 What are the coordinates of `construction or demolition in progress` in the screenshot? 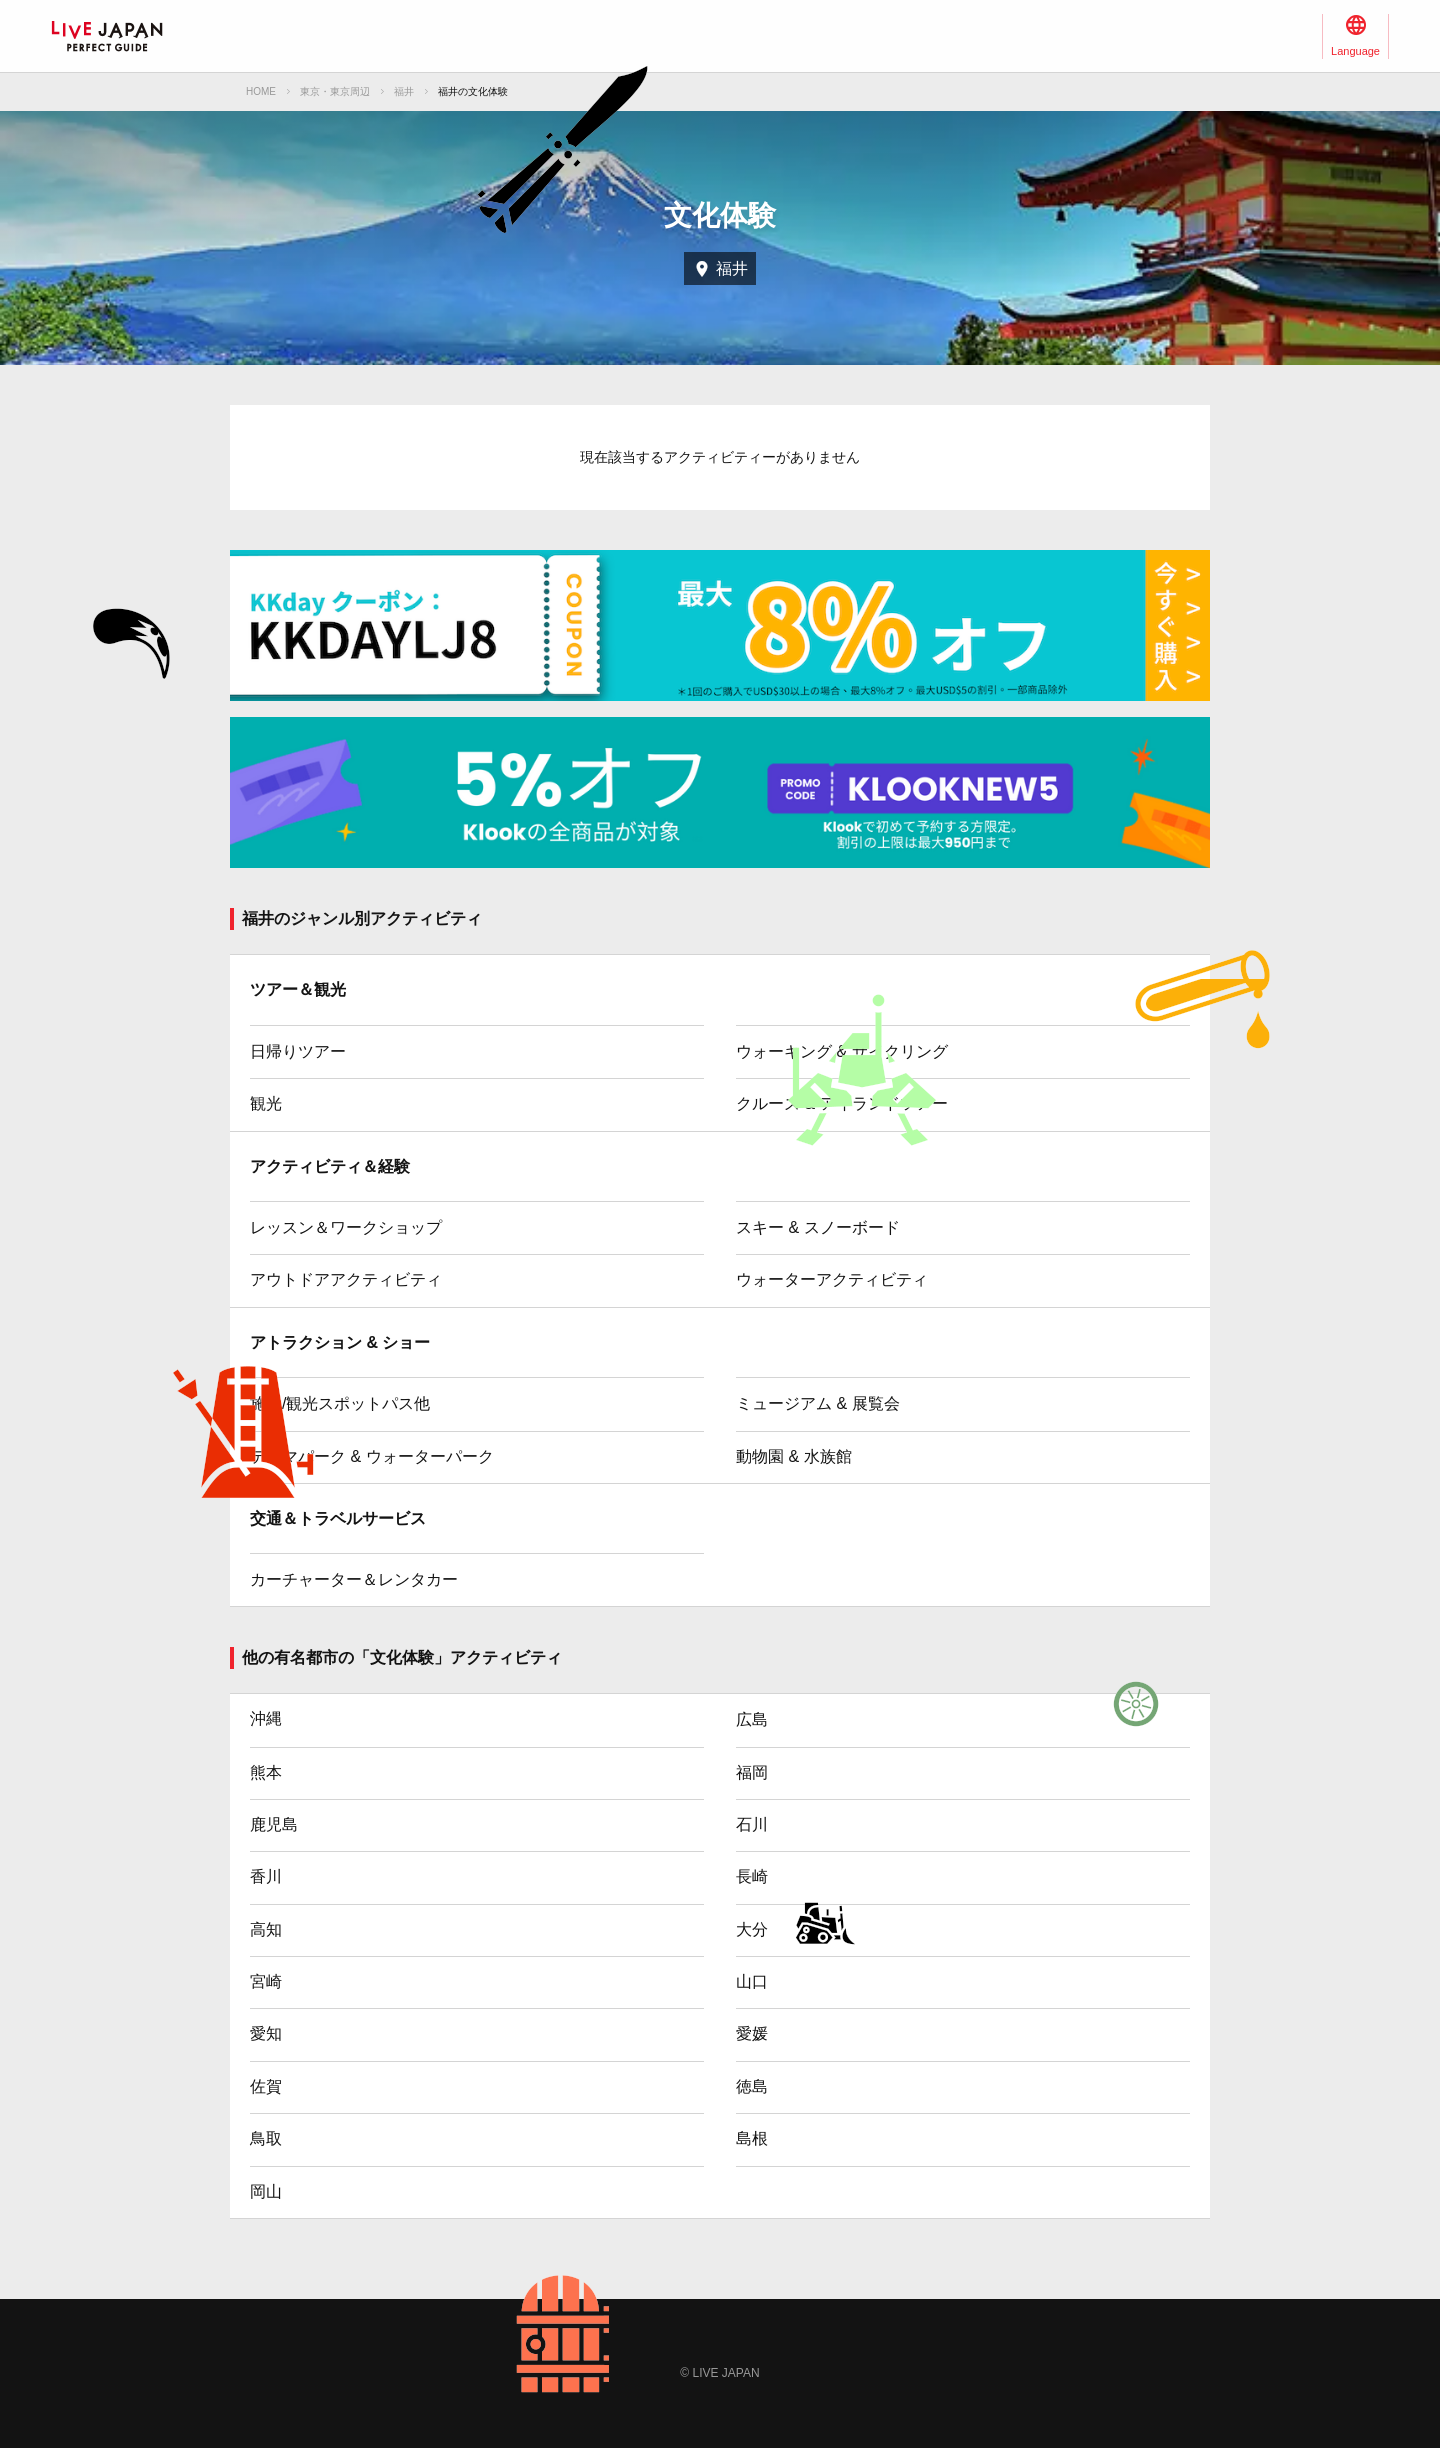 It's located at (825, 1923).